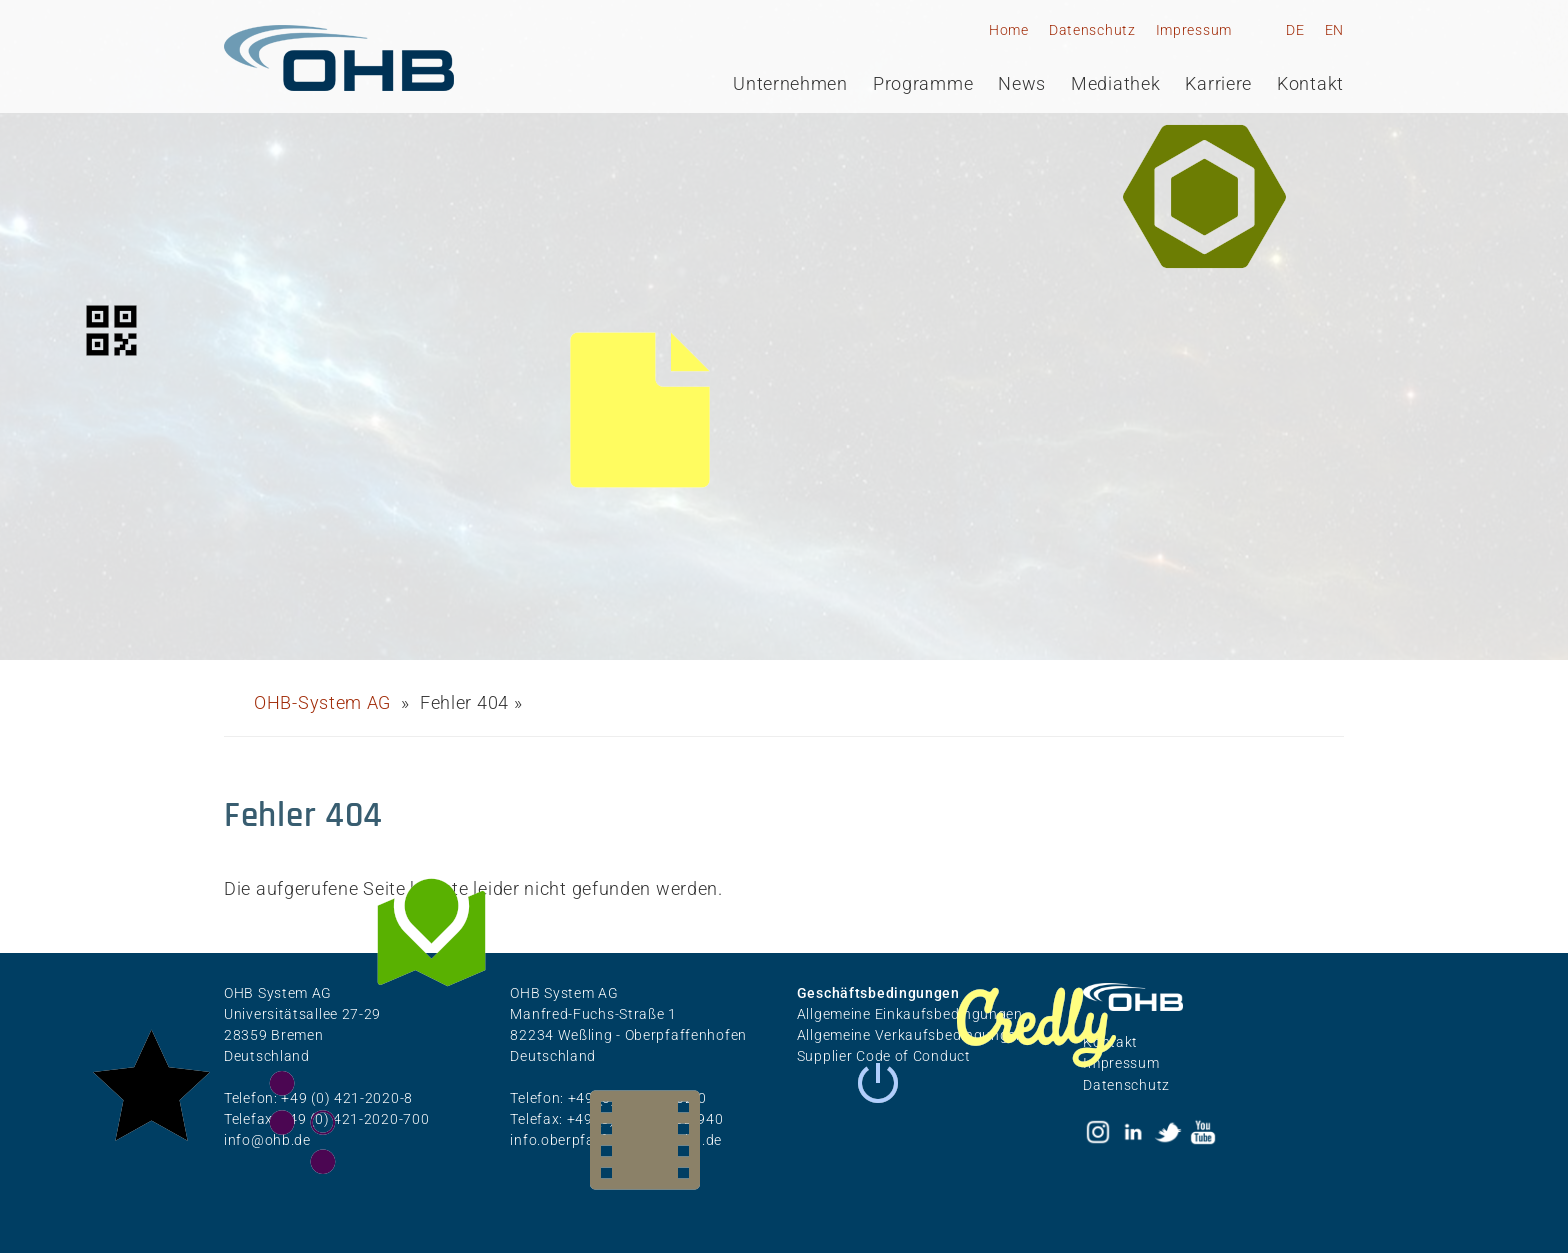 The height and width of the screenshot is (1253, 1568). Describe the element at coordinates (645, 1140) in the screenshot. I see `access video or film content` at that location.